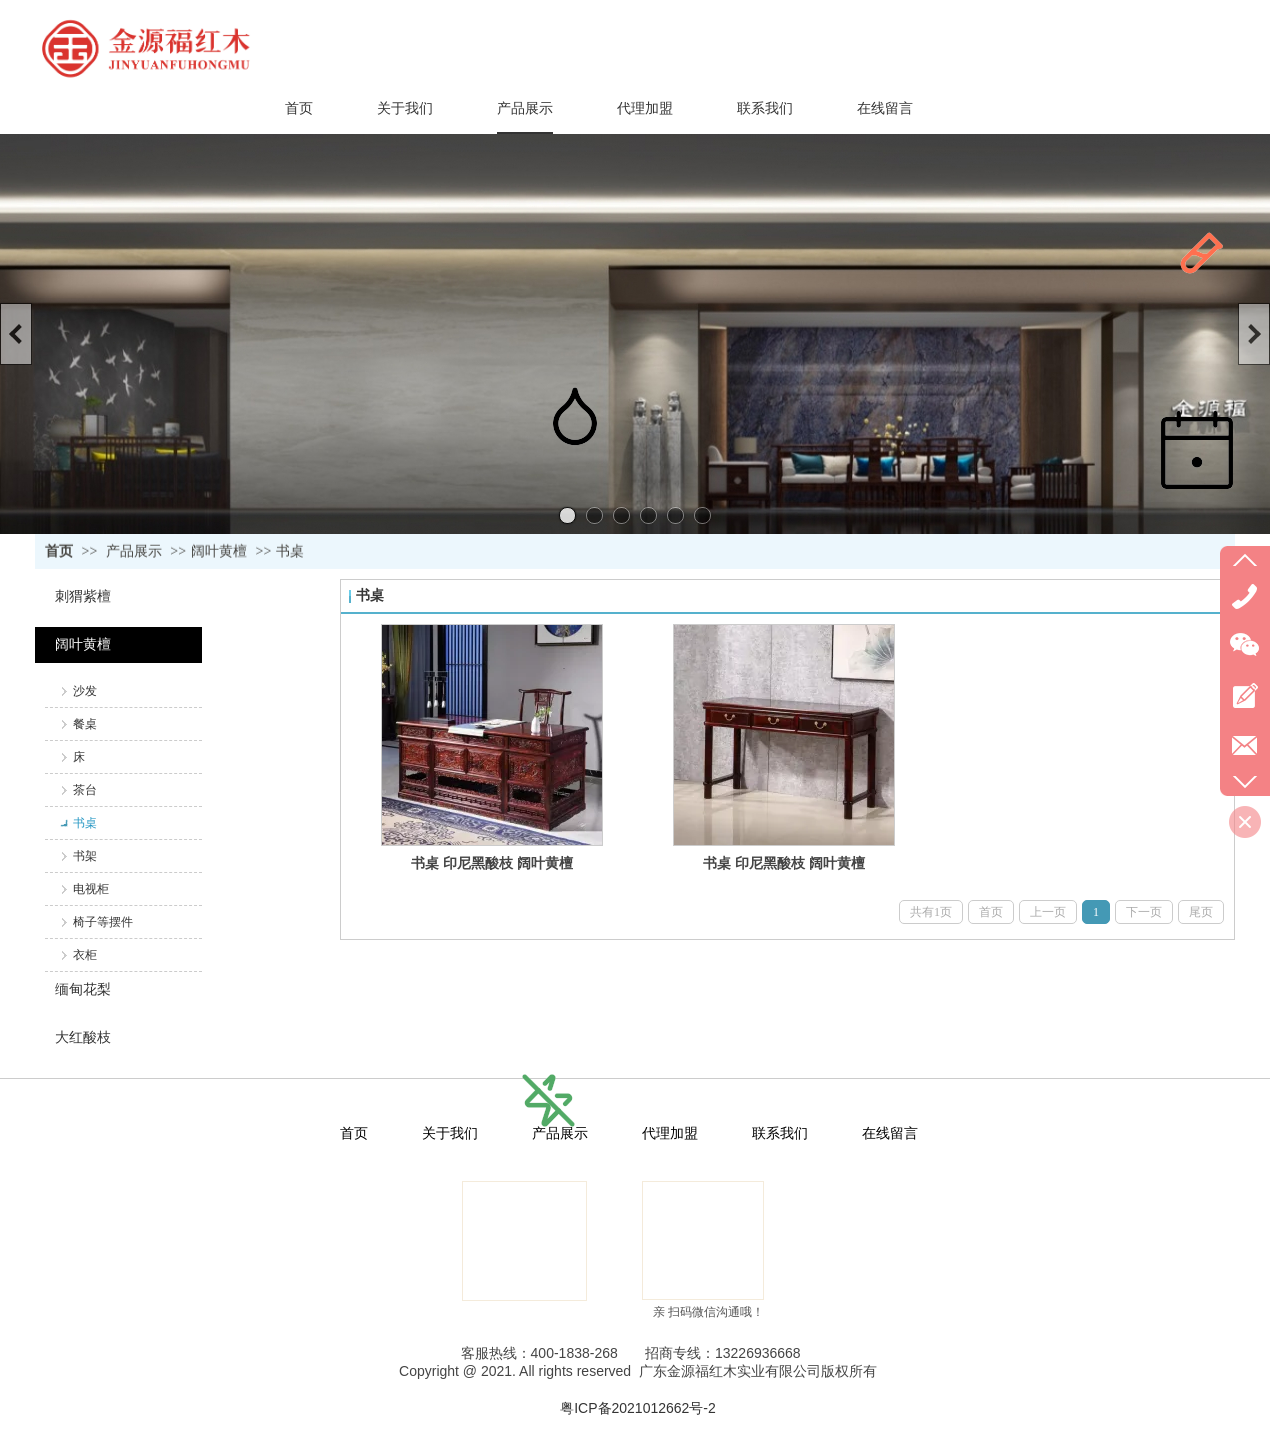 The height and width of the screenshot is (1450, 1270). I want to click on access lab or test results, so click(1201, 253).